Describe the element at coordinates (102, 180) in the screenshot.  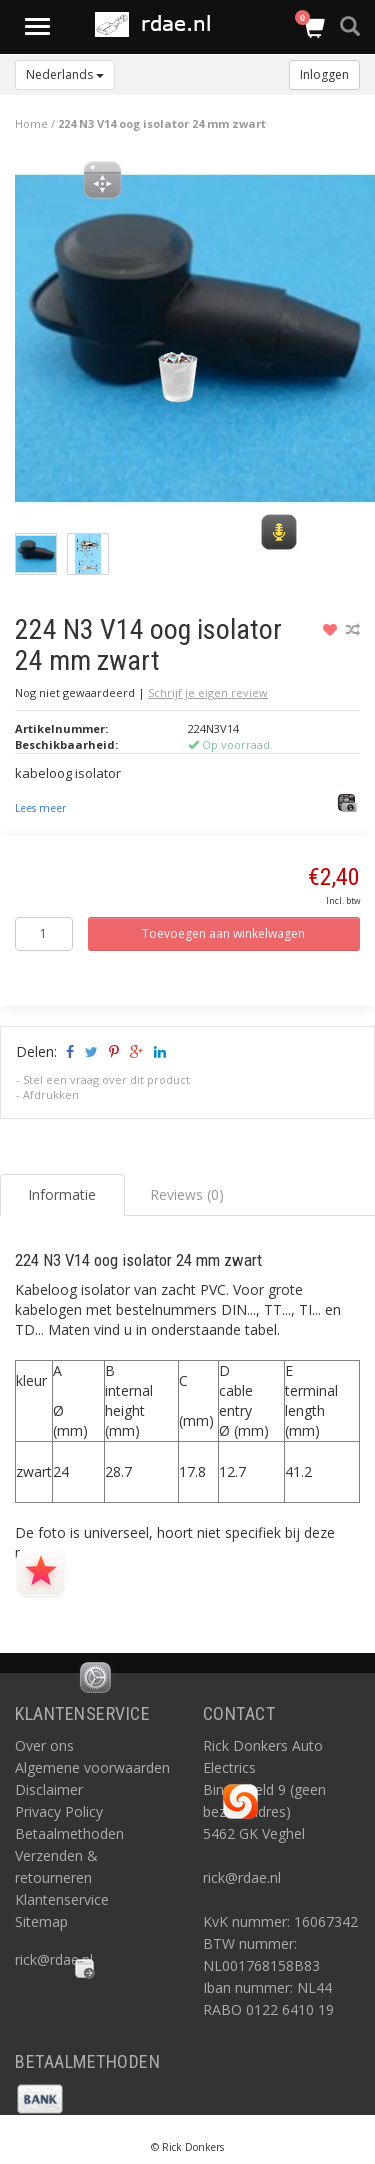
I see `window movement and positioning preferences` at that location.